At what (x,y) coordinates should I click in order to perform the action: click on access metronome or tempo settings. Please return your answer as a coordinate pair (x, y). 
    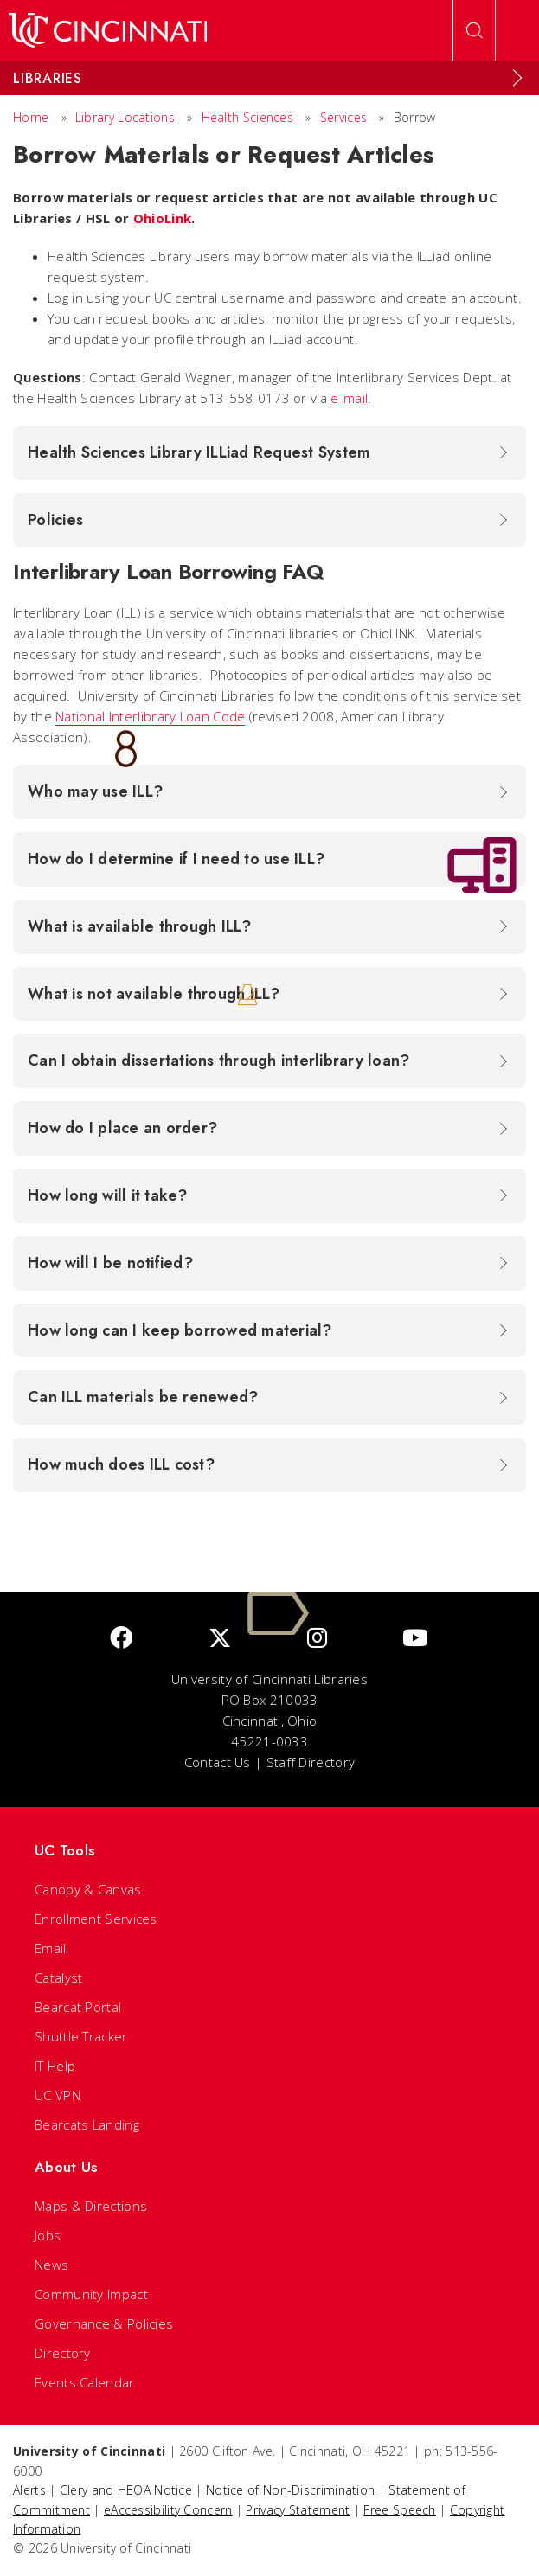
    Looking at the image, I should click on (247, 995).